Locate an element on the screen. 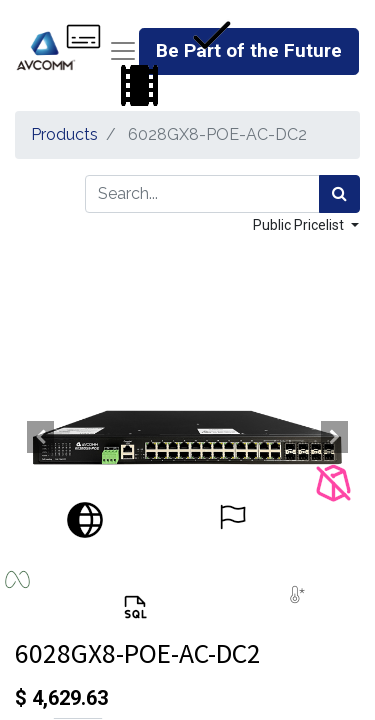  open or view an SQL database file is located at coordinates (135, 608).